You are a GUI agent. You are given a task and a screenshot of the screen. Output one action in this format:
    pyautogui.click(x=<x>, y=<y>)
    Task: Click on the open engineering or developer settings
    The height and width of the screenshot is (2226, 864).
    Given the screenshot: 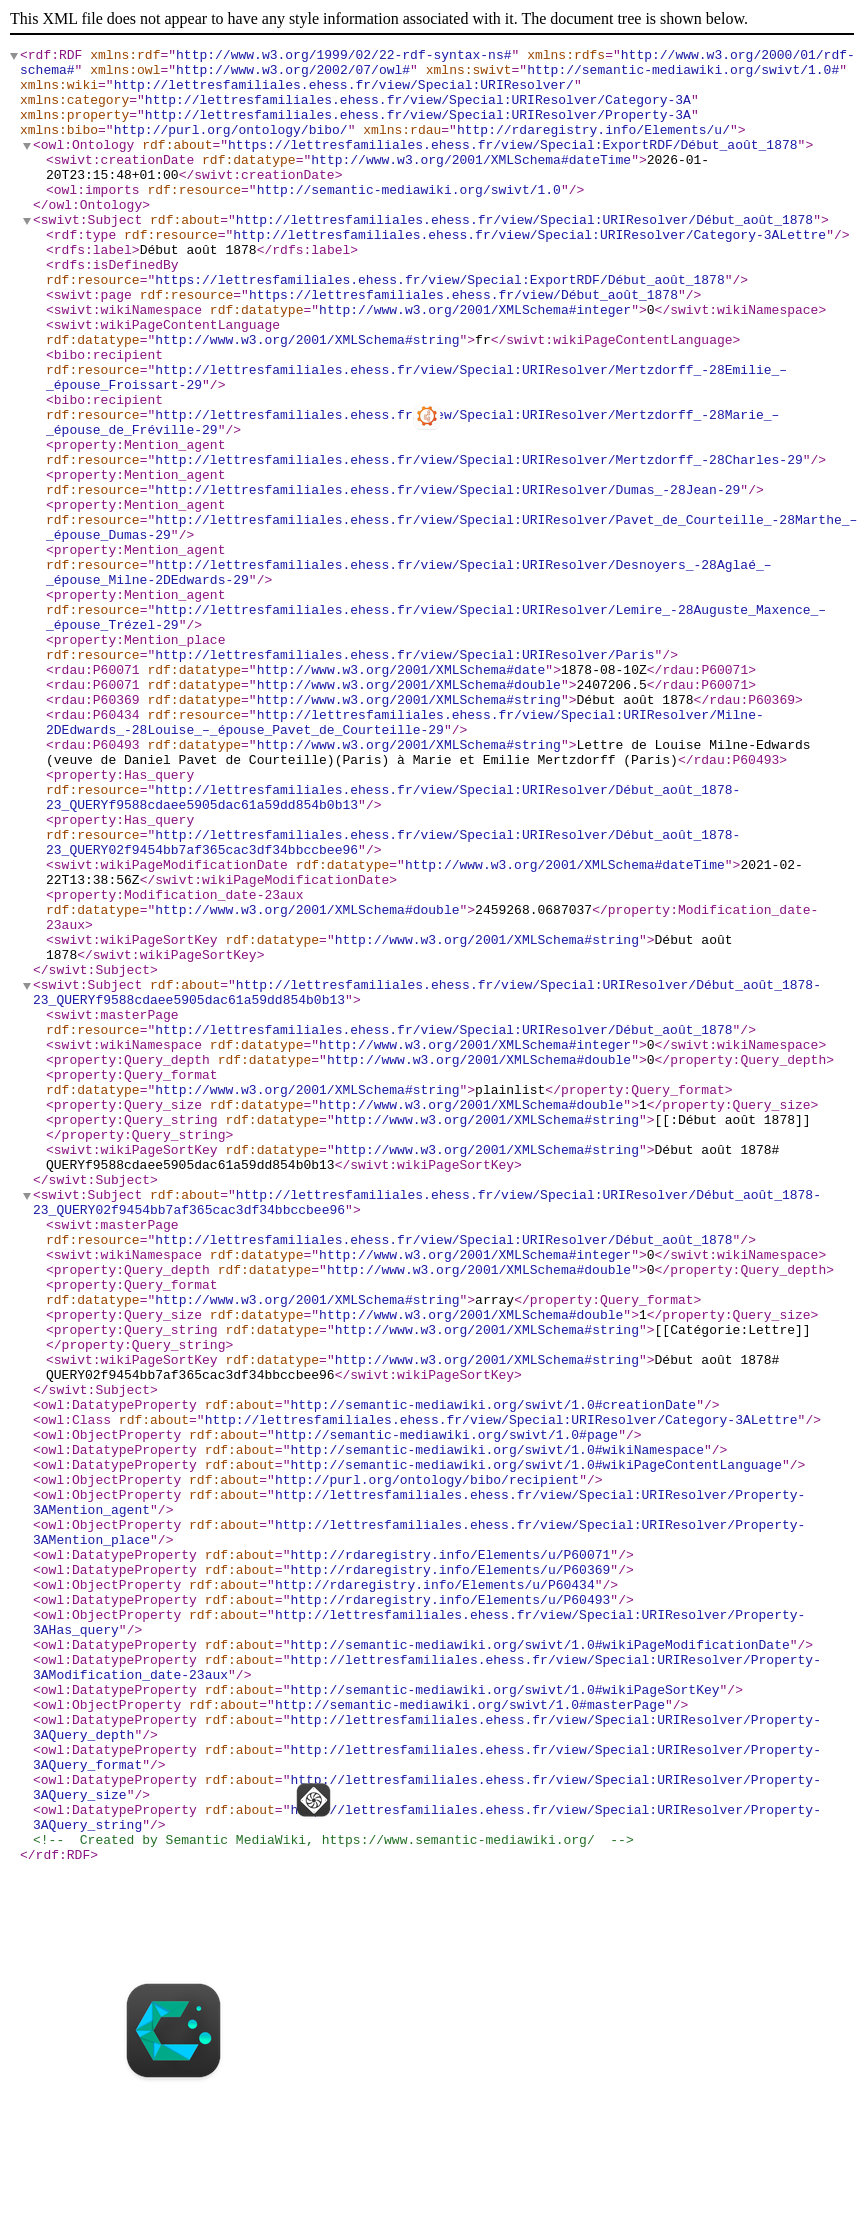 What is the action you would take?
    pyautogui.click(x=313, y=1800)
    